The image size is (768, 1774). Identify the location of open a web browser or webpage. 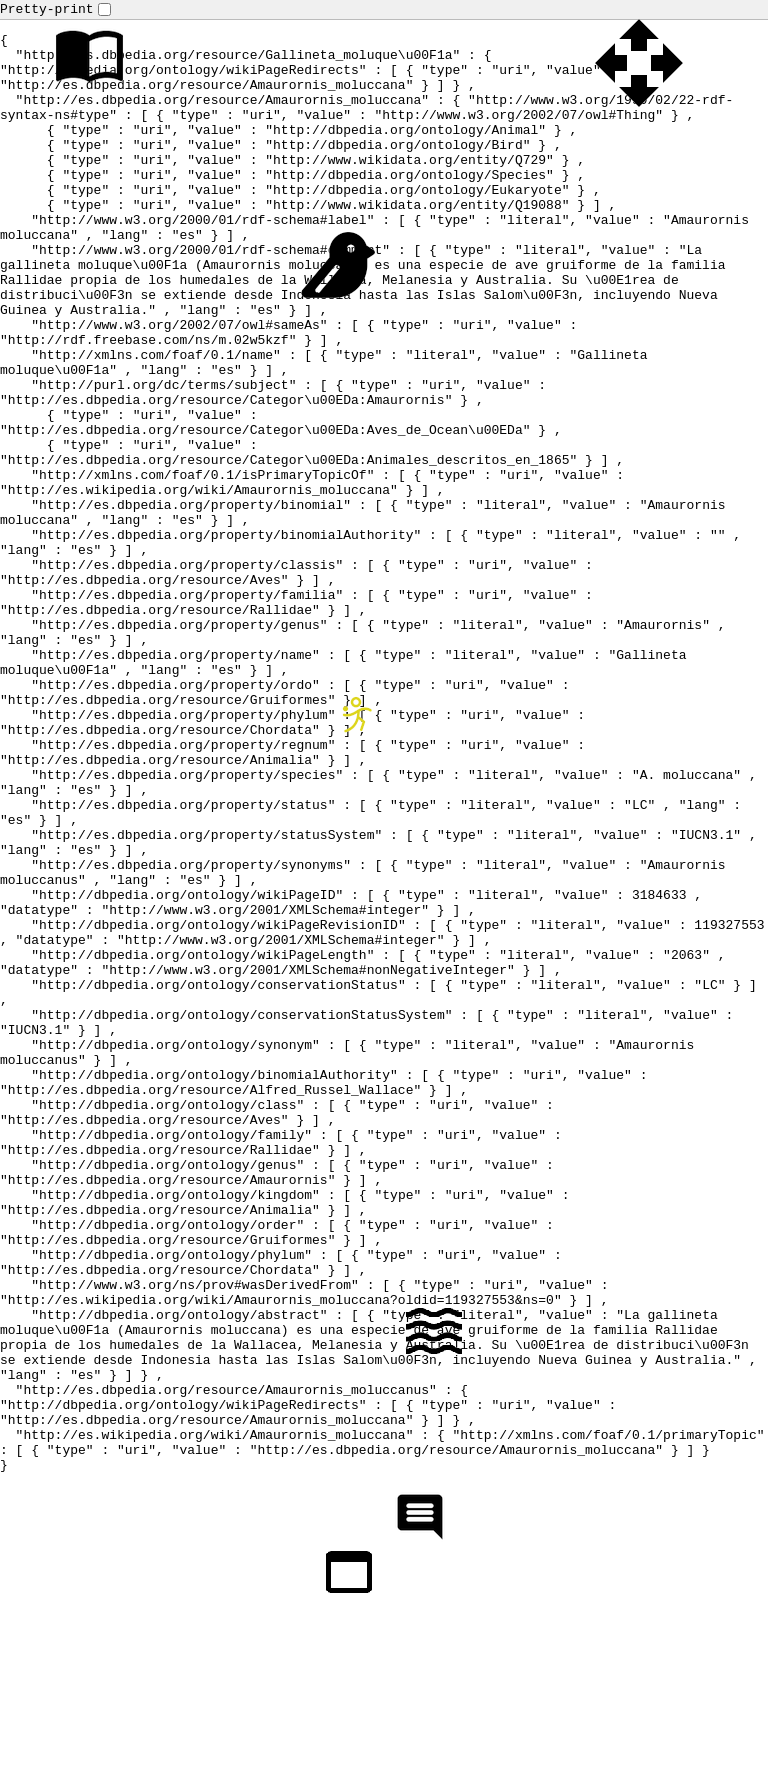
(349, 1572).